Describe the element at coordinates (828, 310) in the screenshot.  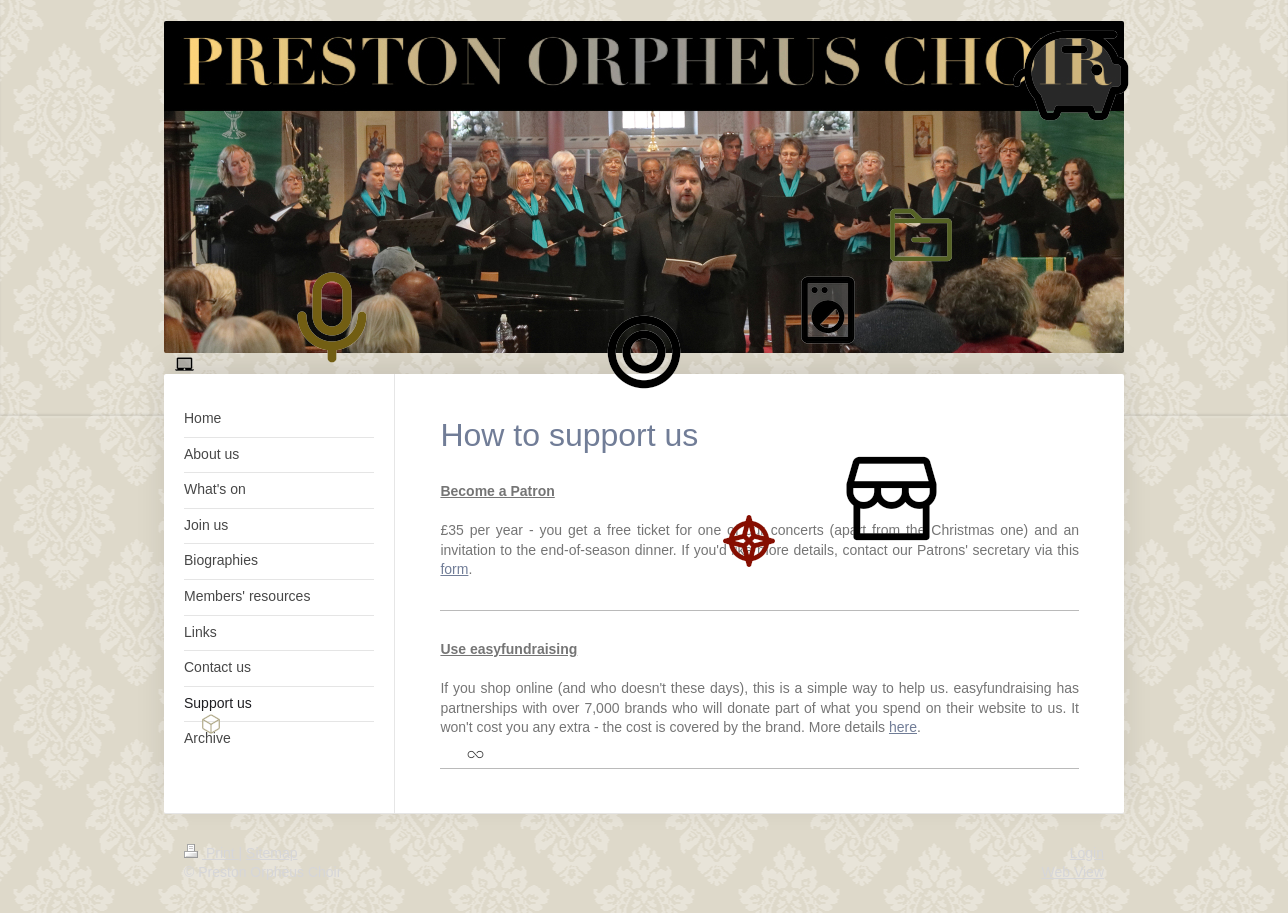
I see `find nearby laundromat or laundry services` at that location.